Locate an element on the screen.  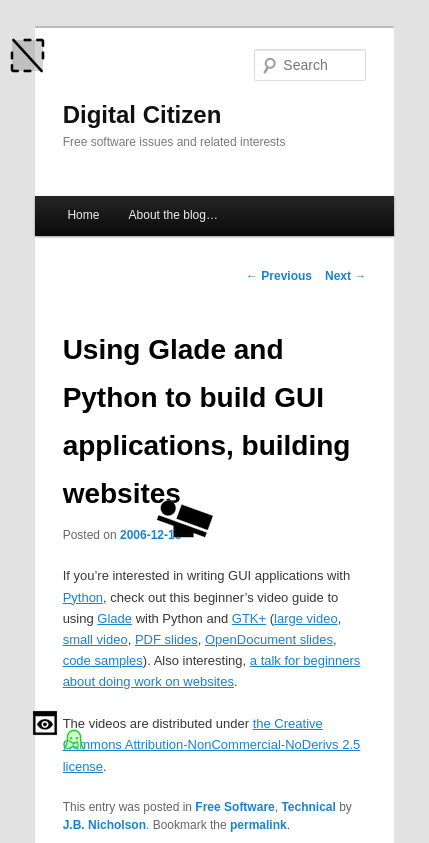
indicates lie-flat seat availability on flight is located at coordinates (183, 519).